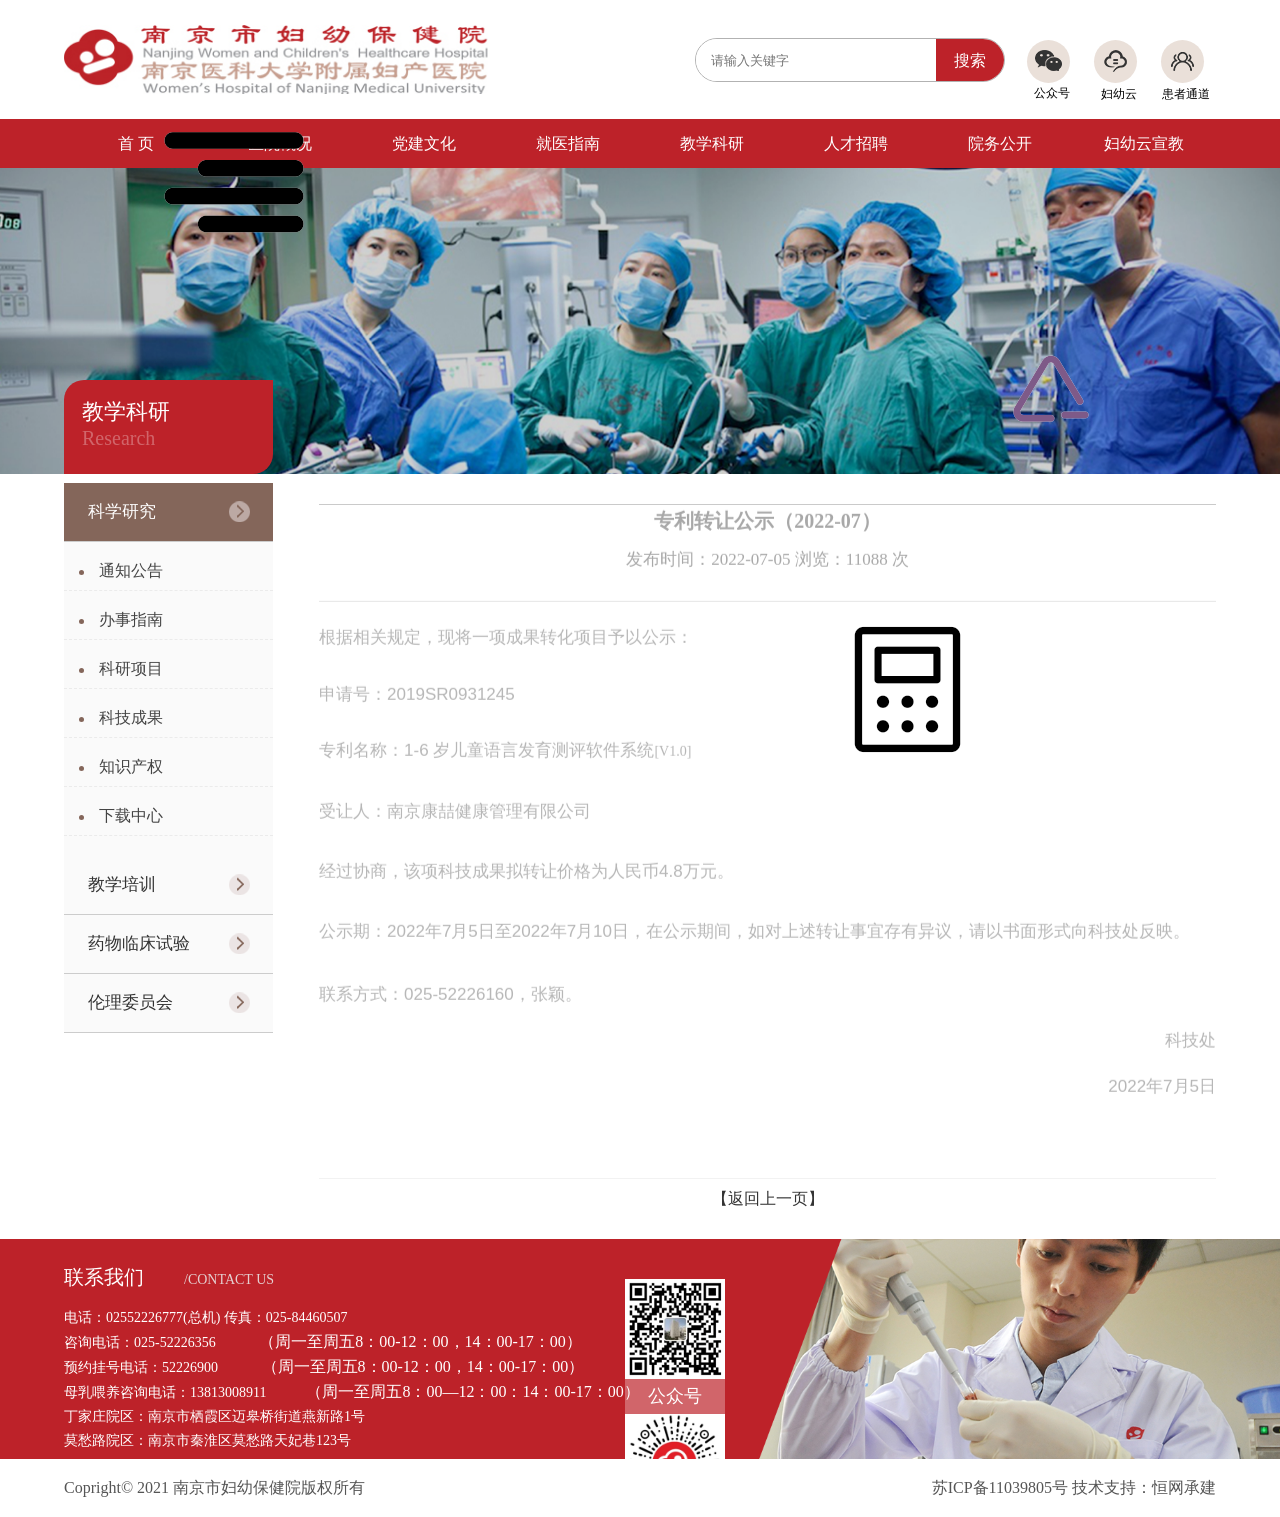  Describe the element at coordinates (1051, 391) in the screenshot. I see `decrease priority or warning level` at that location.